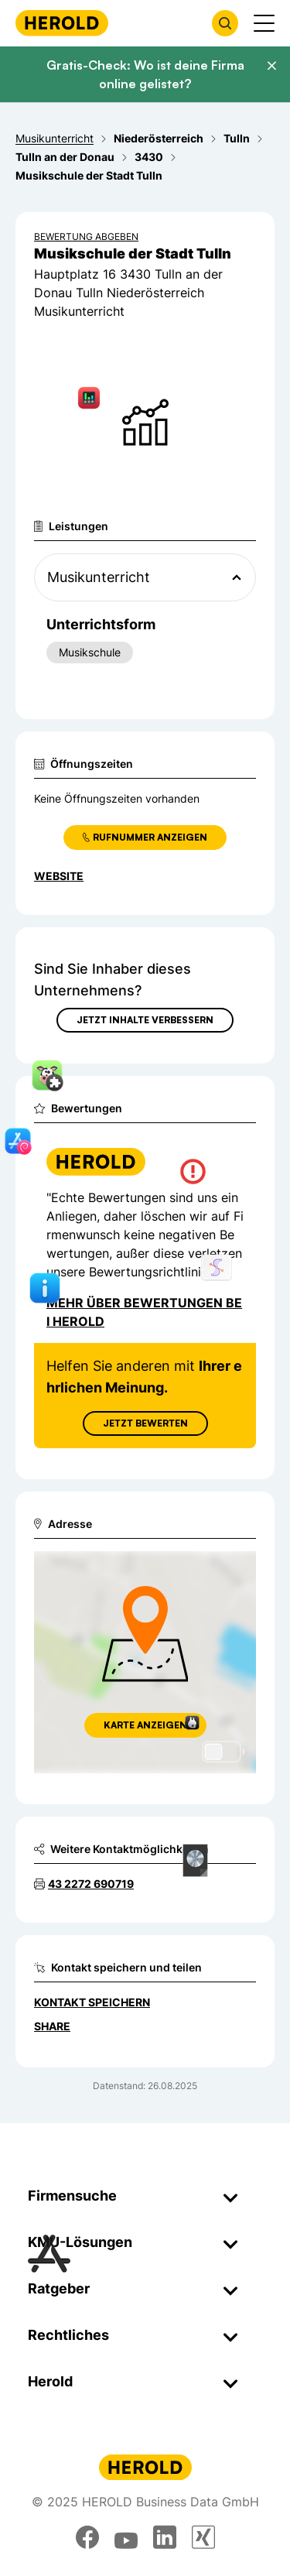  Describe the element at coordinates (195, 1861) in the screenshot. I see `create a new song project from template in GarageBand` at that location.